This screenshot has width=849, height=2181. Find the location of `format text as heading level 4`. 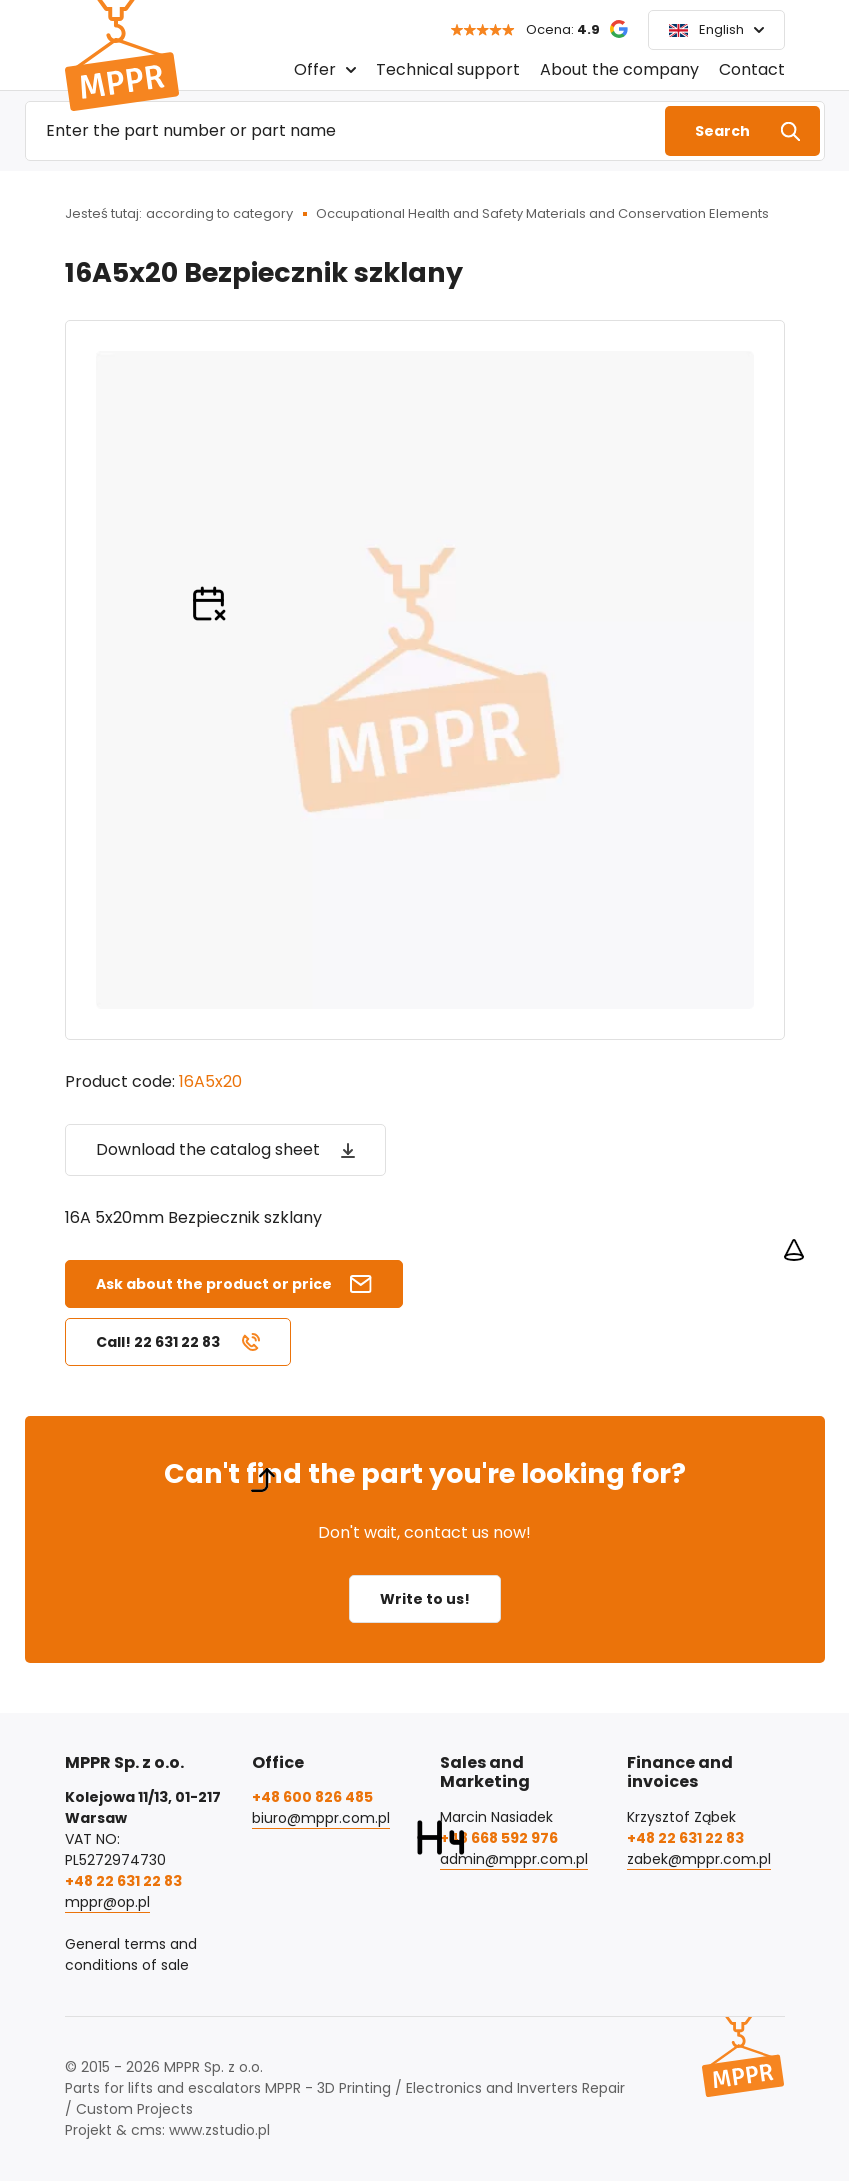

format text as heading level 4 is located at coordinates (439, 1837).